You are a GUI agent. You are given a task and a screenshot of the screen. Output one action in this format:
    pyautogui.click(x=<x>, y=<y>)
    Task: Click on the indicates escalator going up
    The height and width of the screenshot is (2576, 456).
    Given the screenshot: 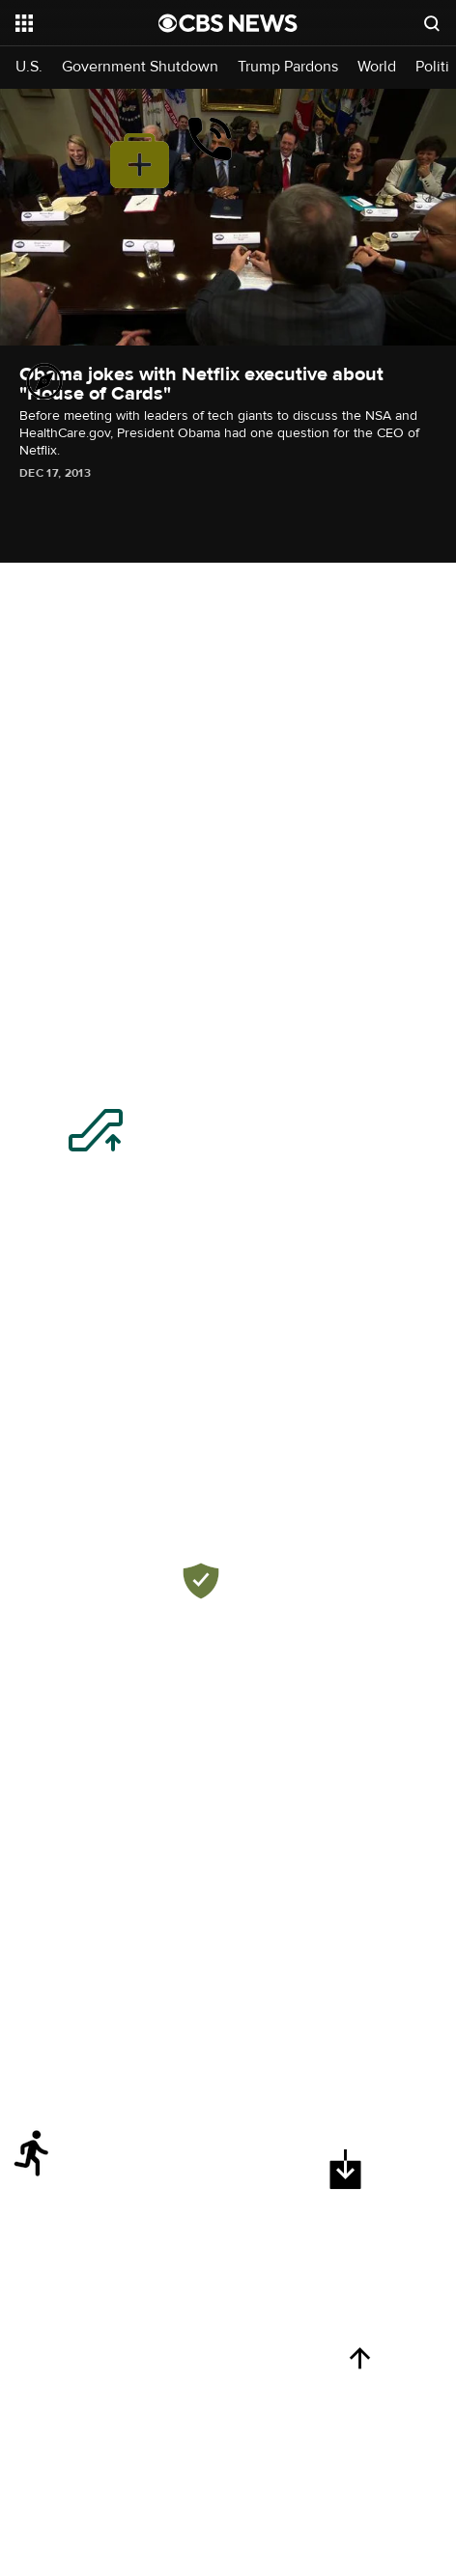 What is the action you would take?
    pyautogui.click(x=96, y=1130)
    